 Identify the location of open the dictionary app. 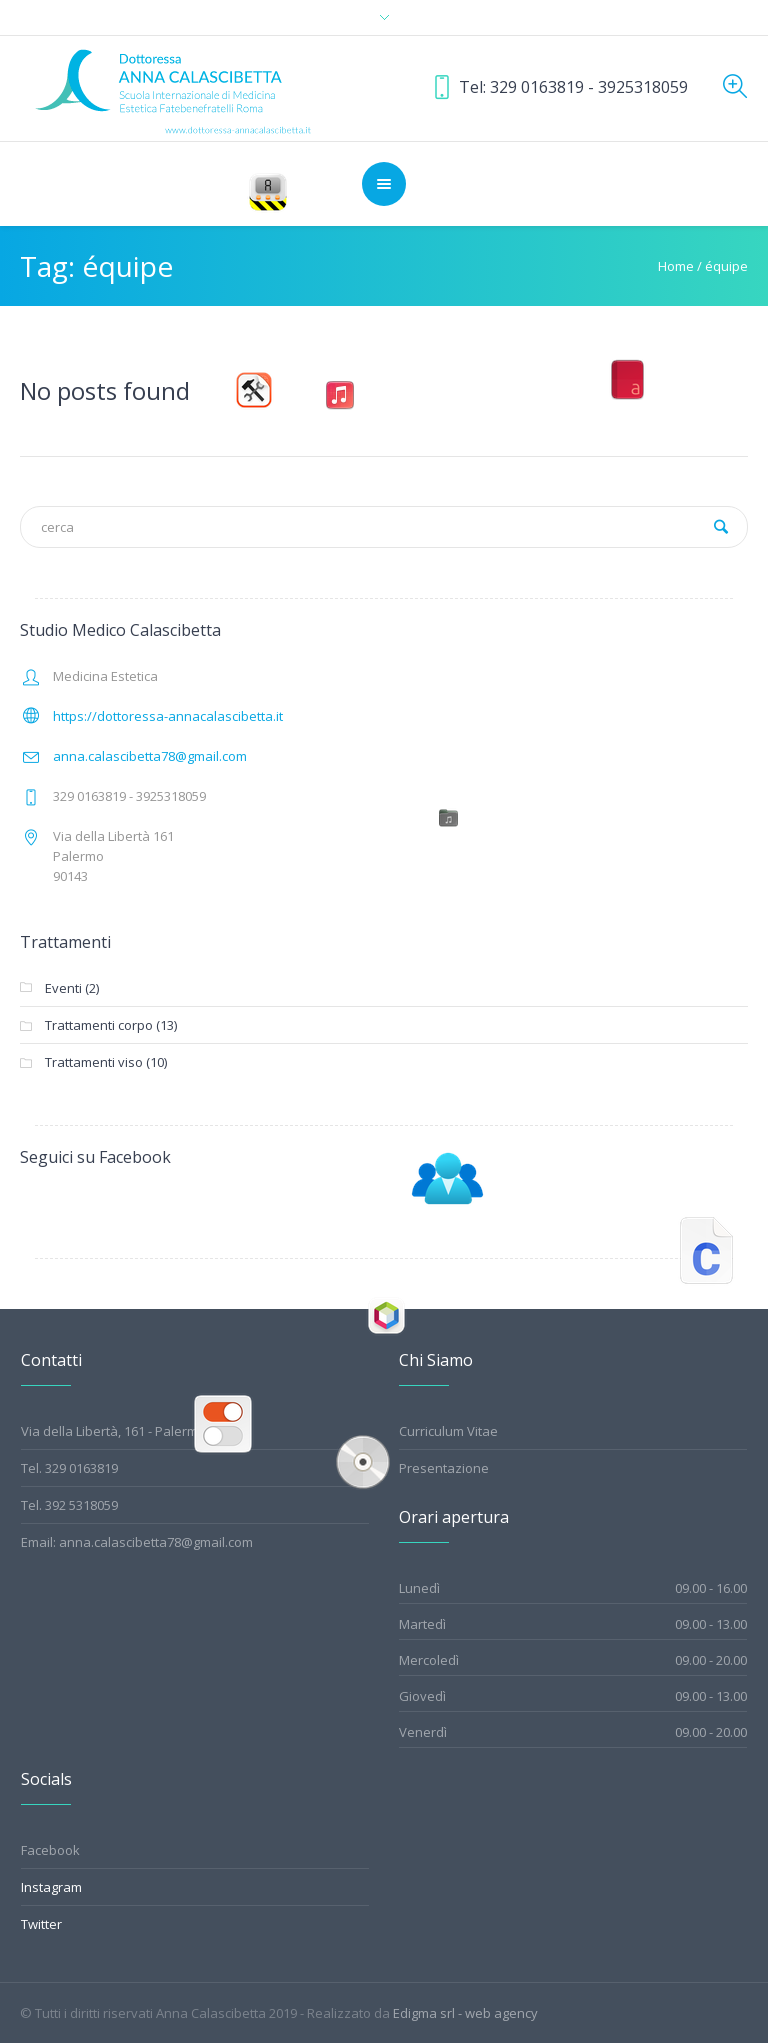
(627, 379).